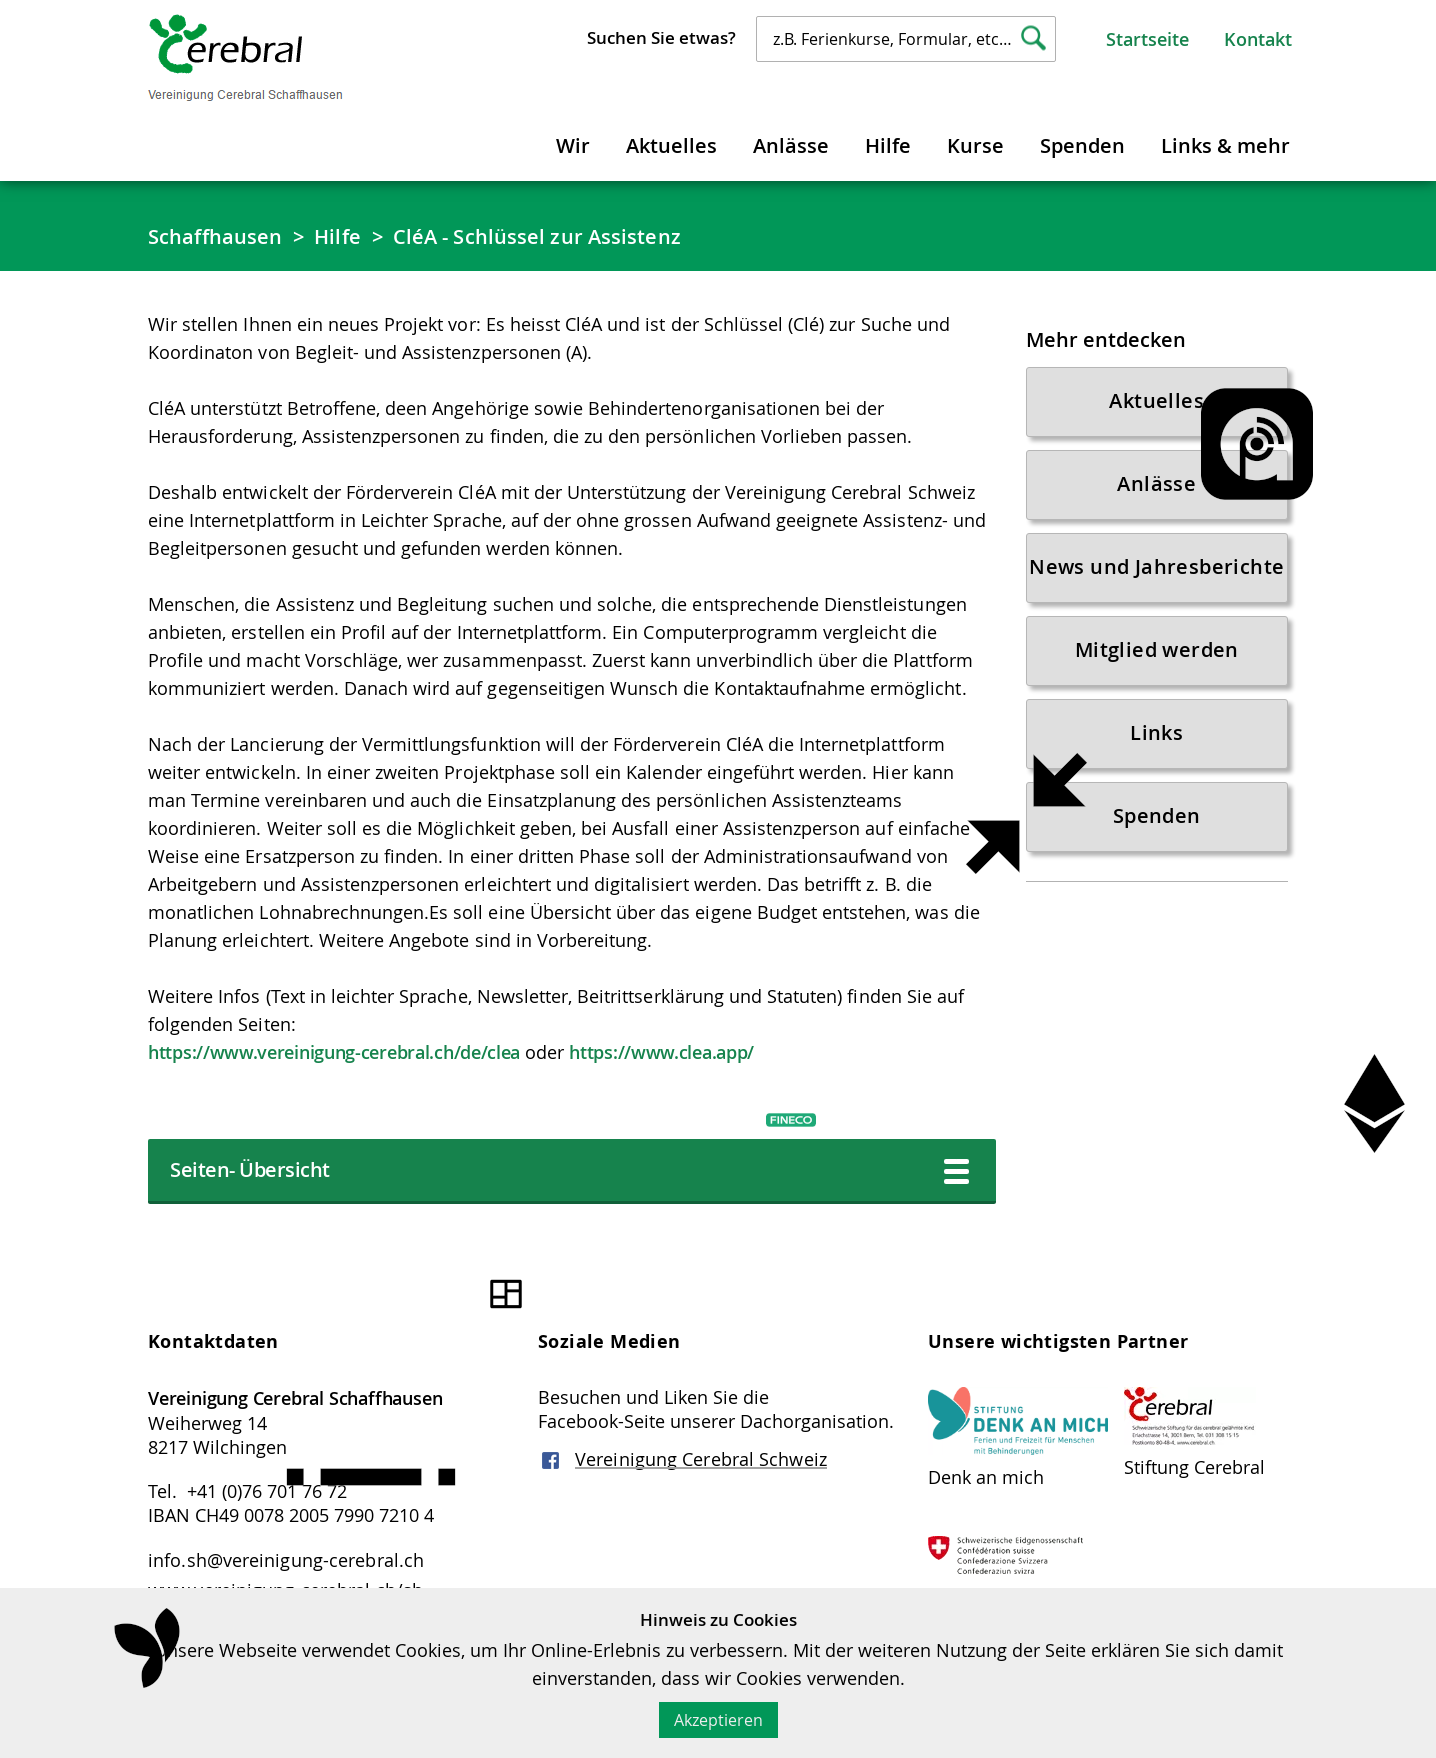 This screenshot has width=1436, height=1758. Describe the element at coordinates (1026, 813) in the screenshot. I see `collapse or minimize an expanded view` at that location.